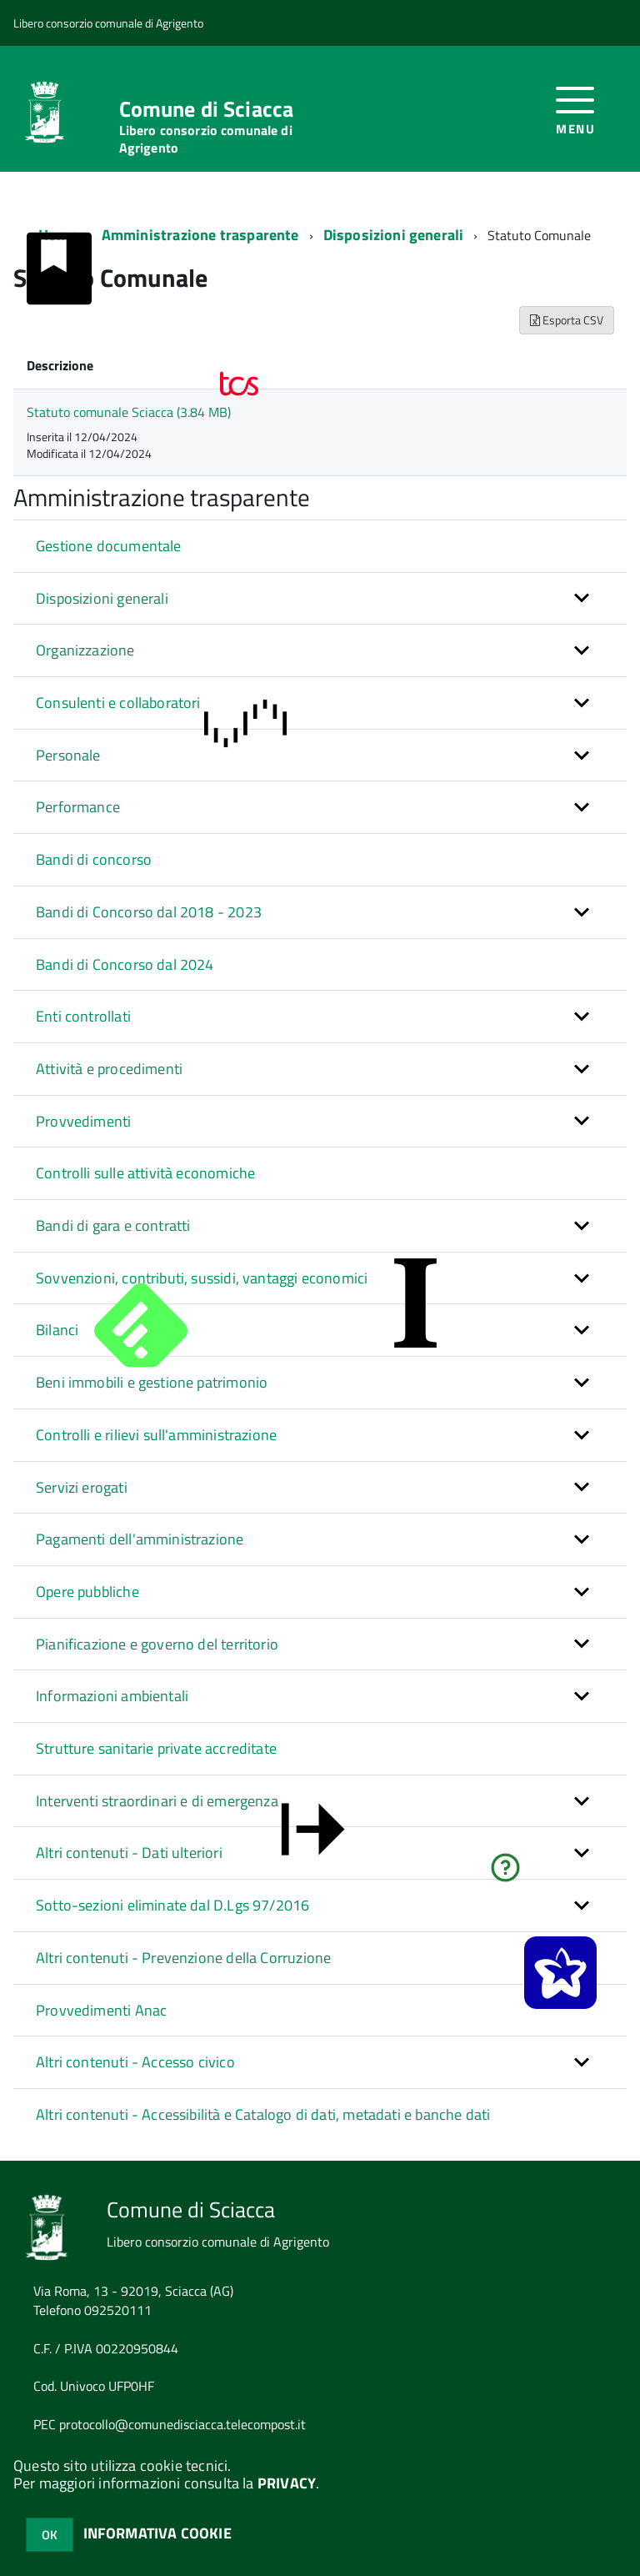 Image resolution: width=640 pixels, height=2576 pixels. Describe the element at coordinates (505, 1867) in the screenshot. I see `access help or FAQ section` at that location.